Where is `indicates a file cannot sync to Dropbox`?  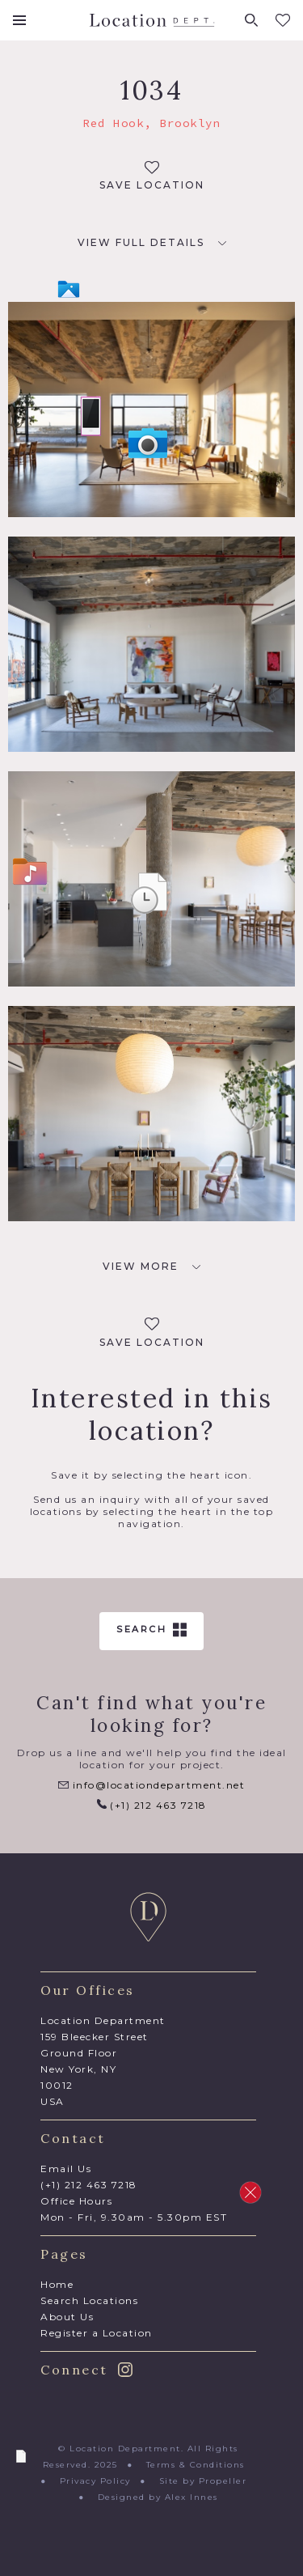
indicates a file cannot sync to Dropbox is located at coordinates (250, 2192).